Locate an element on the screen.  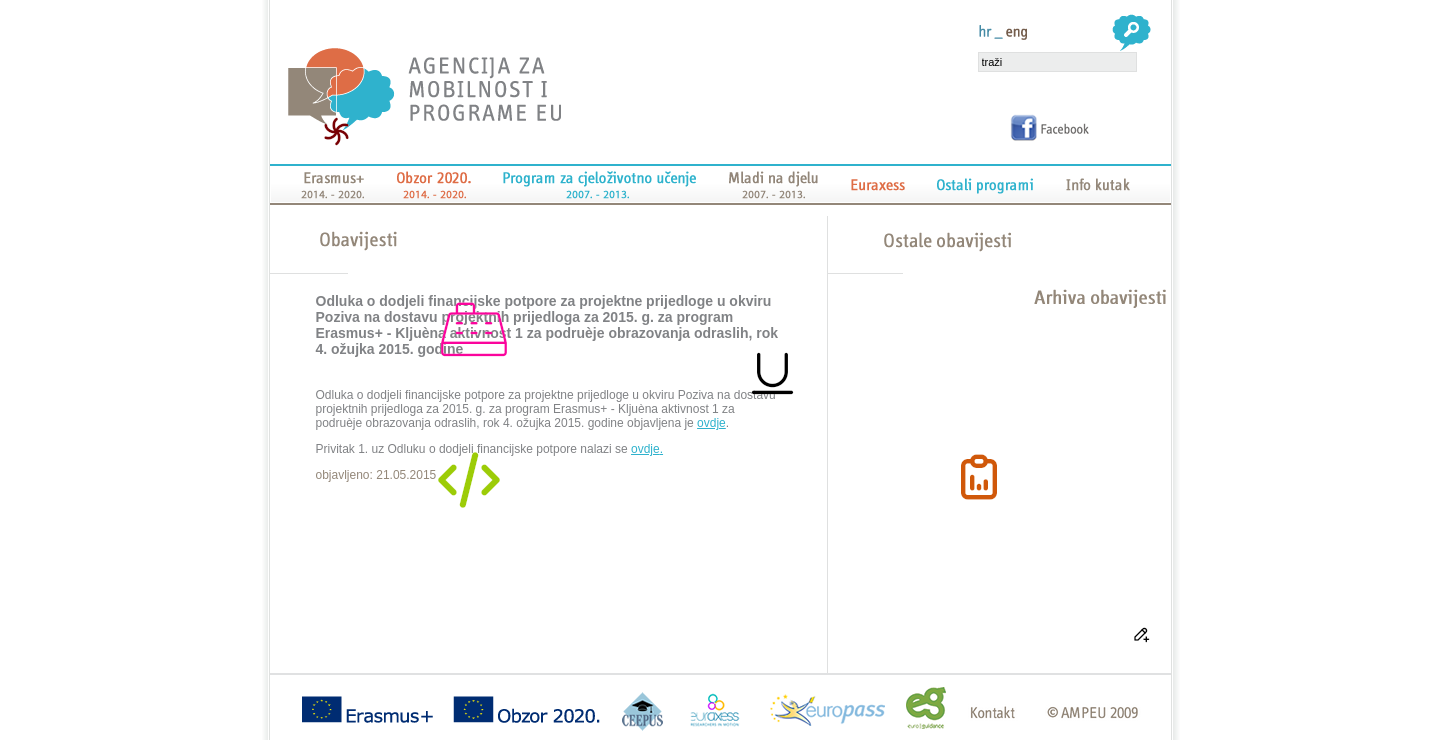
view or edit source code is located at coordinates (469, 480).